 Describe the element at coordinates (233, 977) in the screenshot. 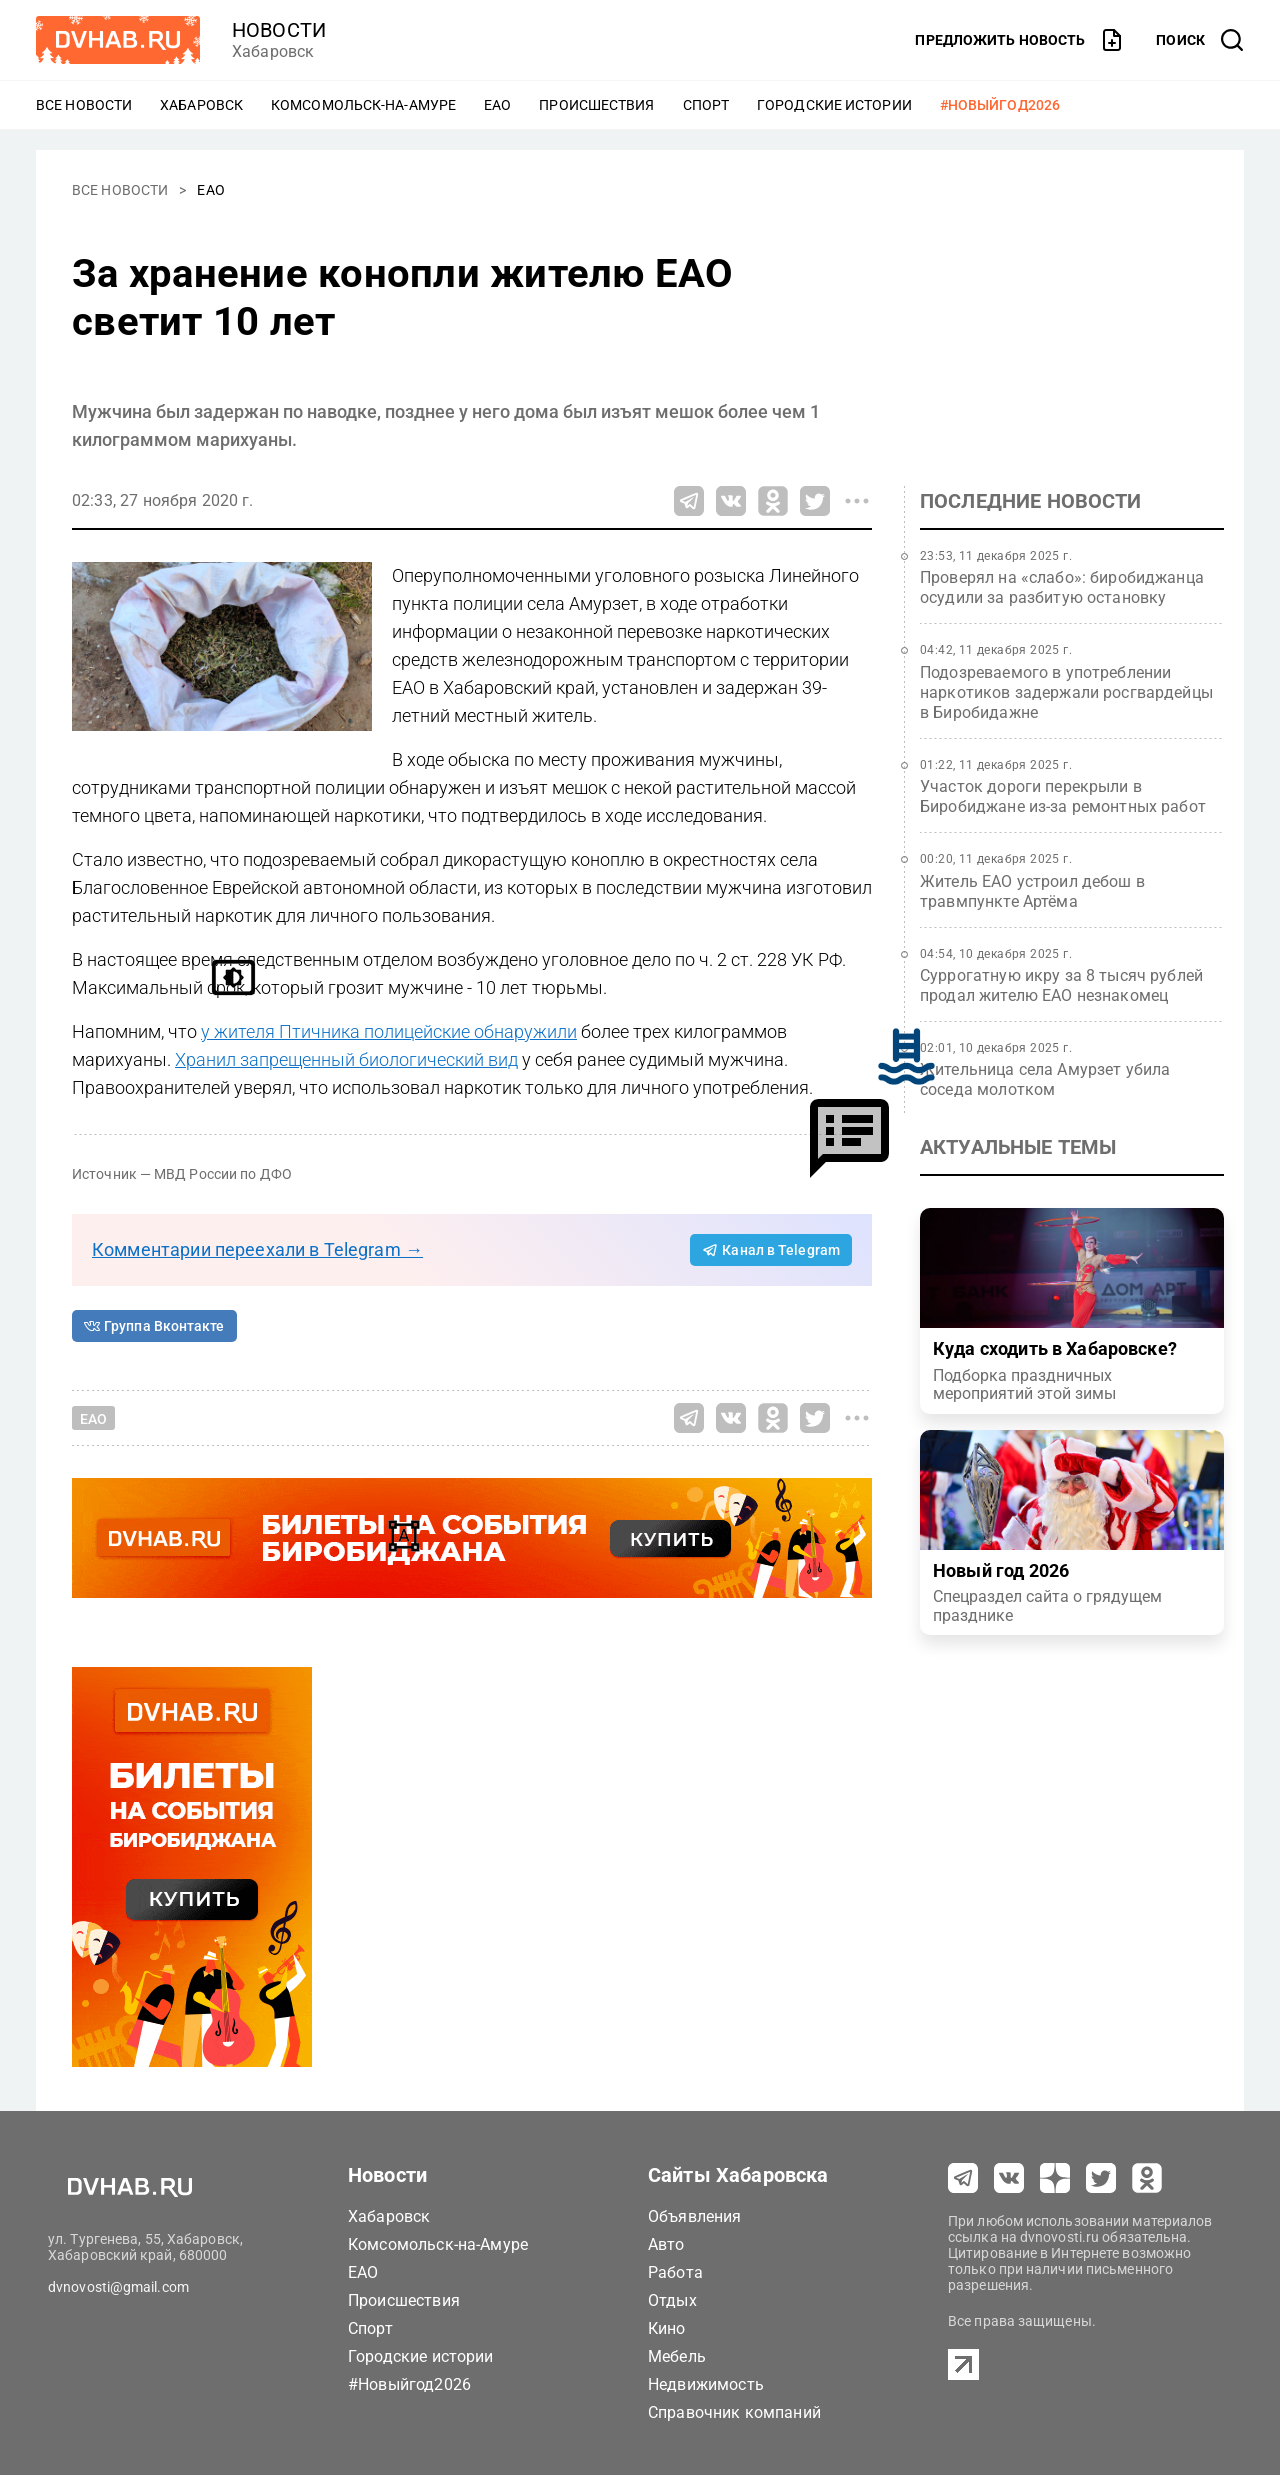

I see `adjust display brightness settings` at that location.